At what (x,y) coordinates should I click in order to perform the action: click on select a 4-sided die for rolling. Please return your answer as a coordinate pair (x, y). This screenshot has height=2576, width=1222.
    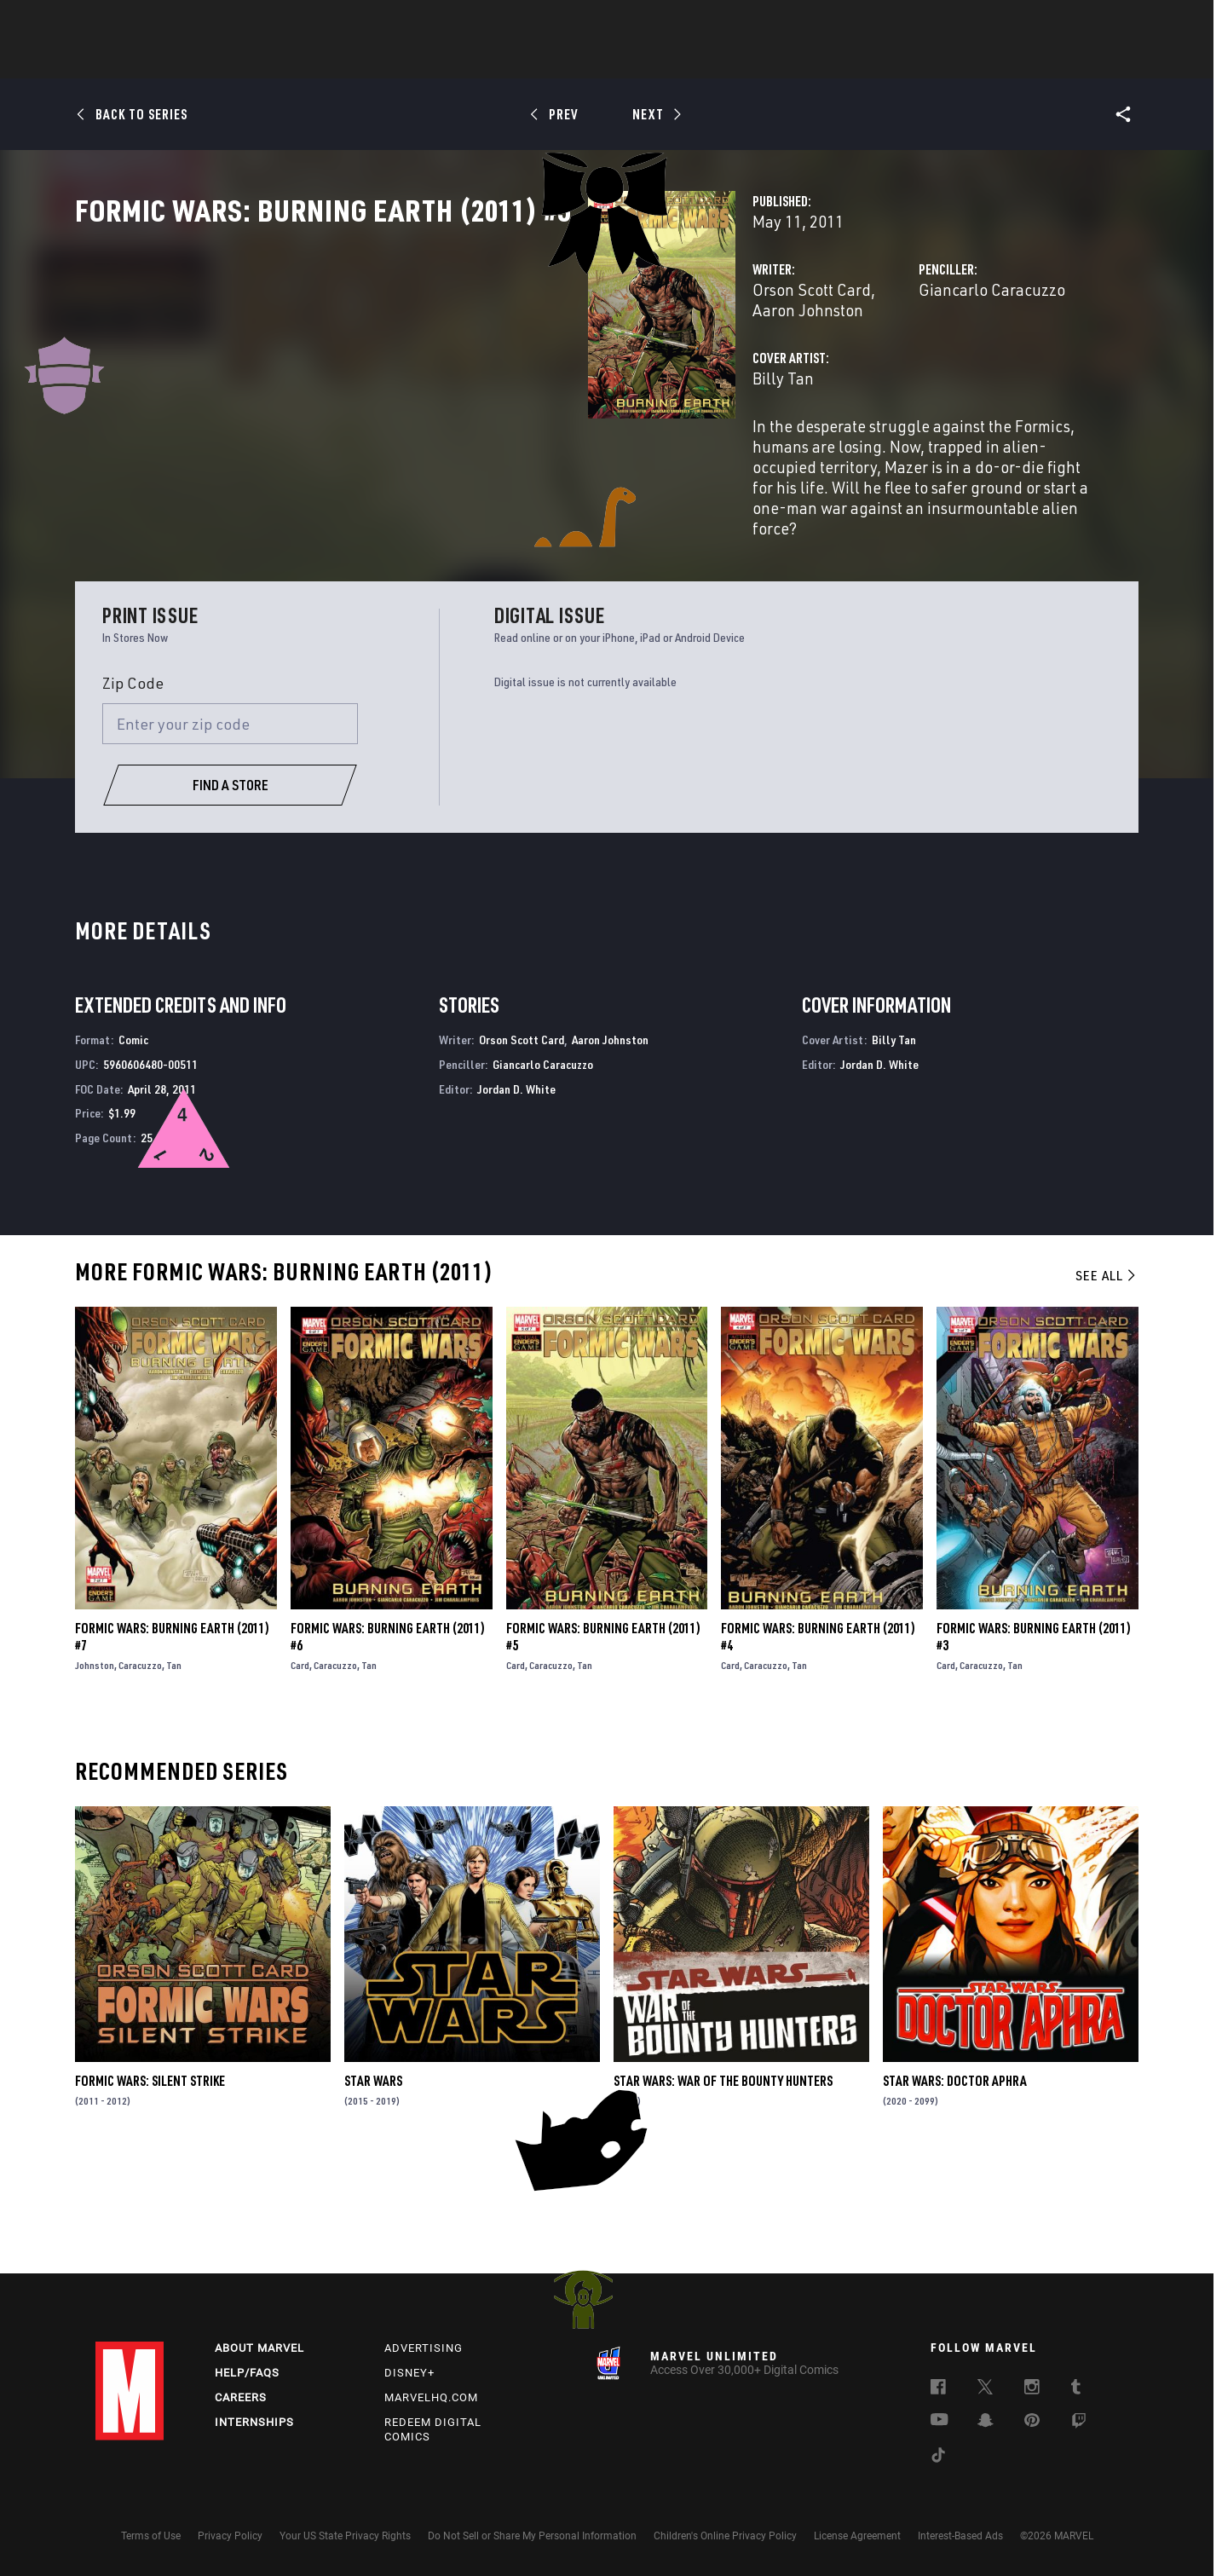
    Looking at the image, I should click on (183, 1128).